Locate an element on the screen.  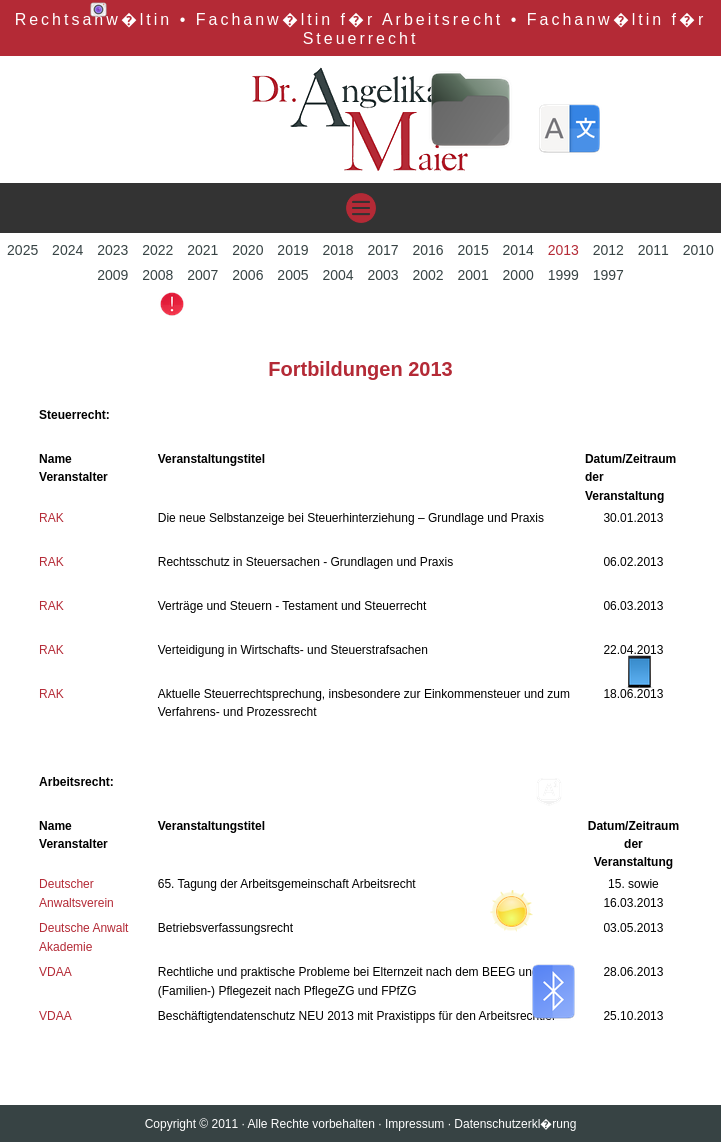
indicates an application error or crash is located at coordinates (172, 304).